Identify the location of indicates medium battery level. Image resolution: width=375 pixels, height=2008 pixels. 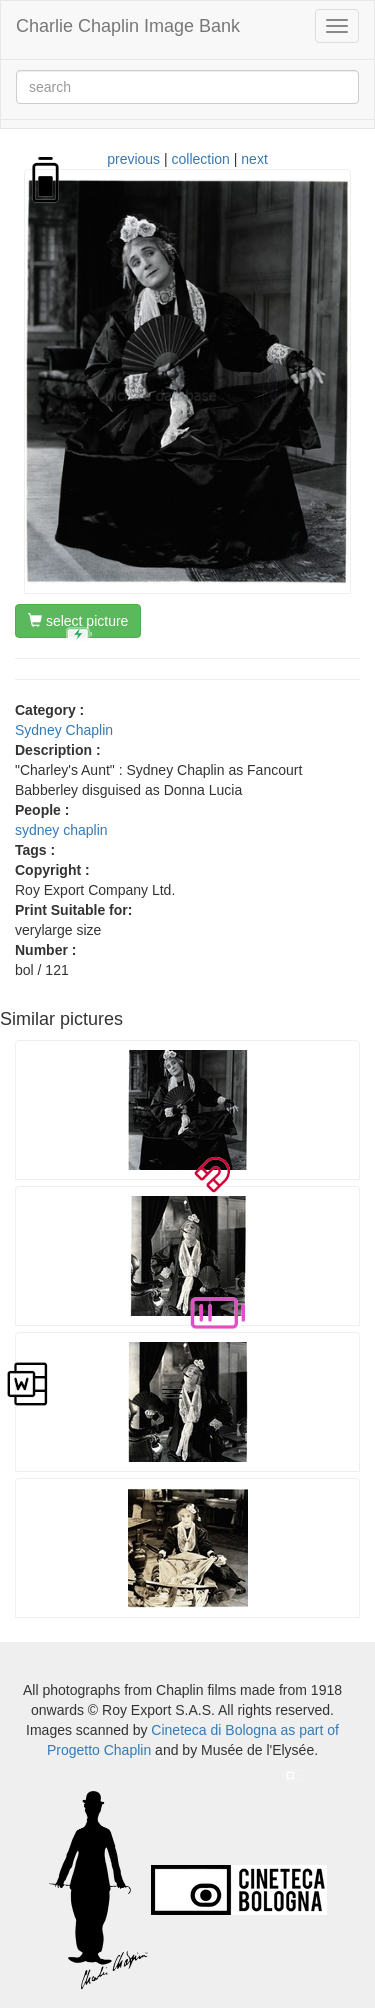
(217, 1313).